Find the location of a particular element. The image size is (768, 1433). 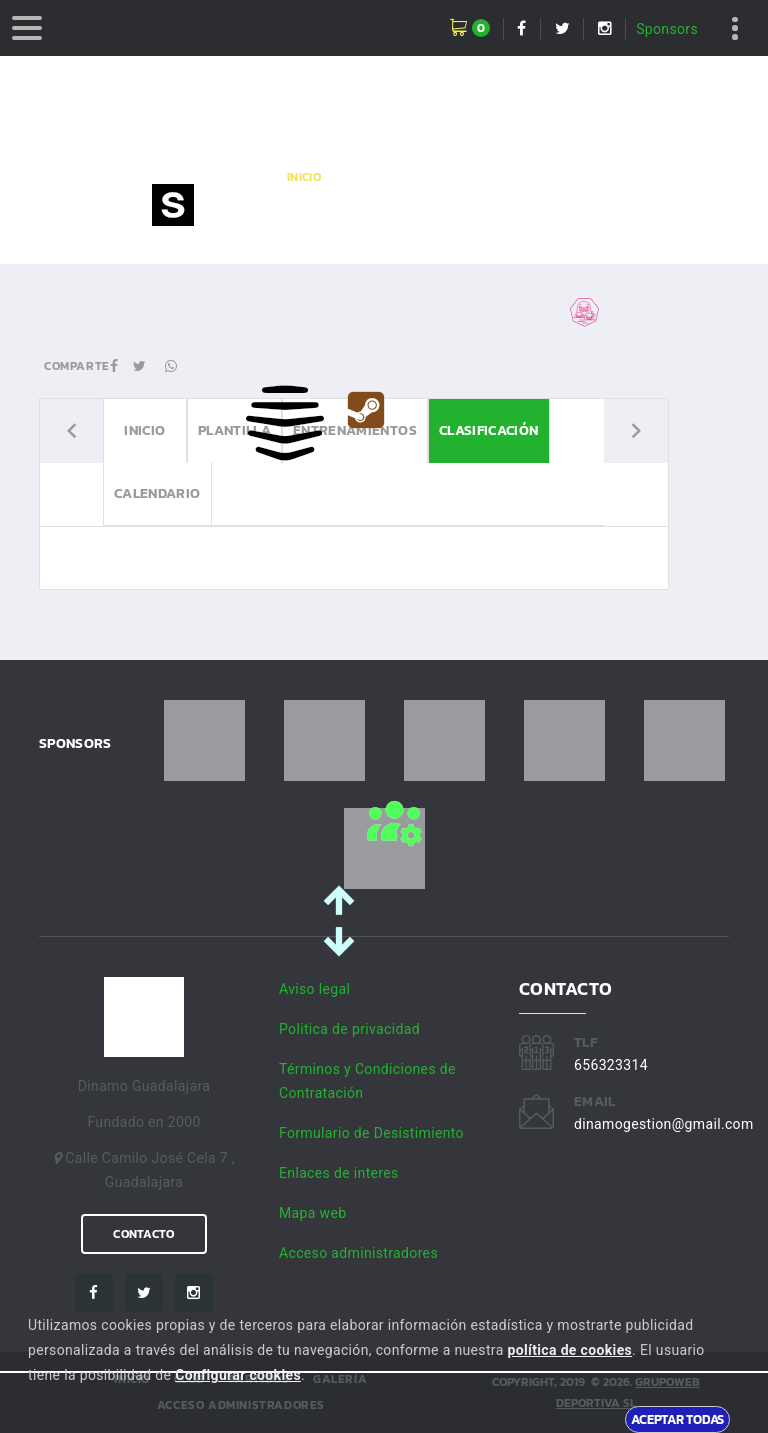

manage user settings and permissions is located at coordinates (394, 821).